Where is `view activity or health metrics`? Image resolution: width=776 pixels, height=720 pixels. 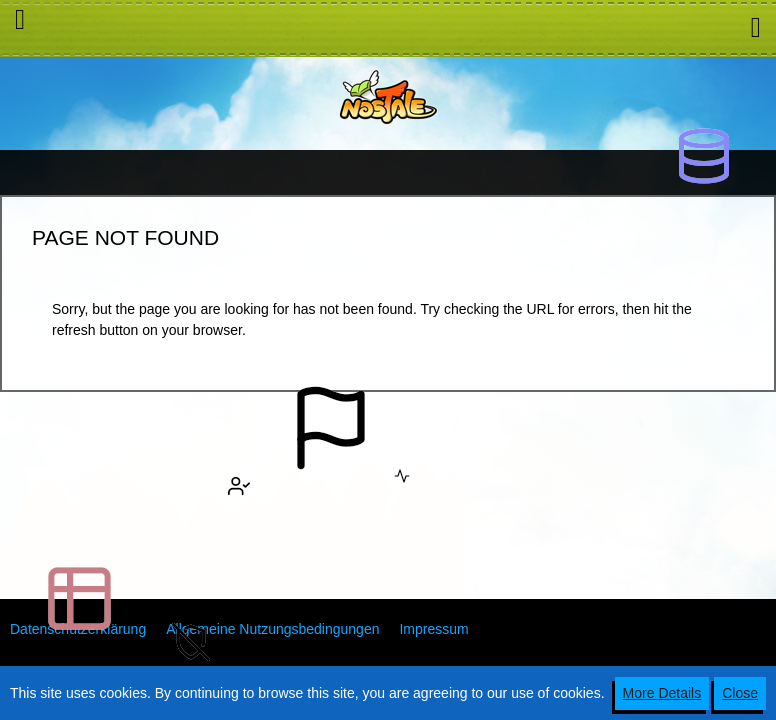
view activity or health metrics is located at coordinates (402, 476).